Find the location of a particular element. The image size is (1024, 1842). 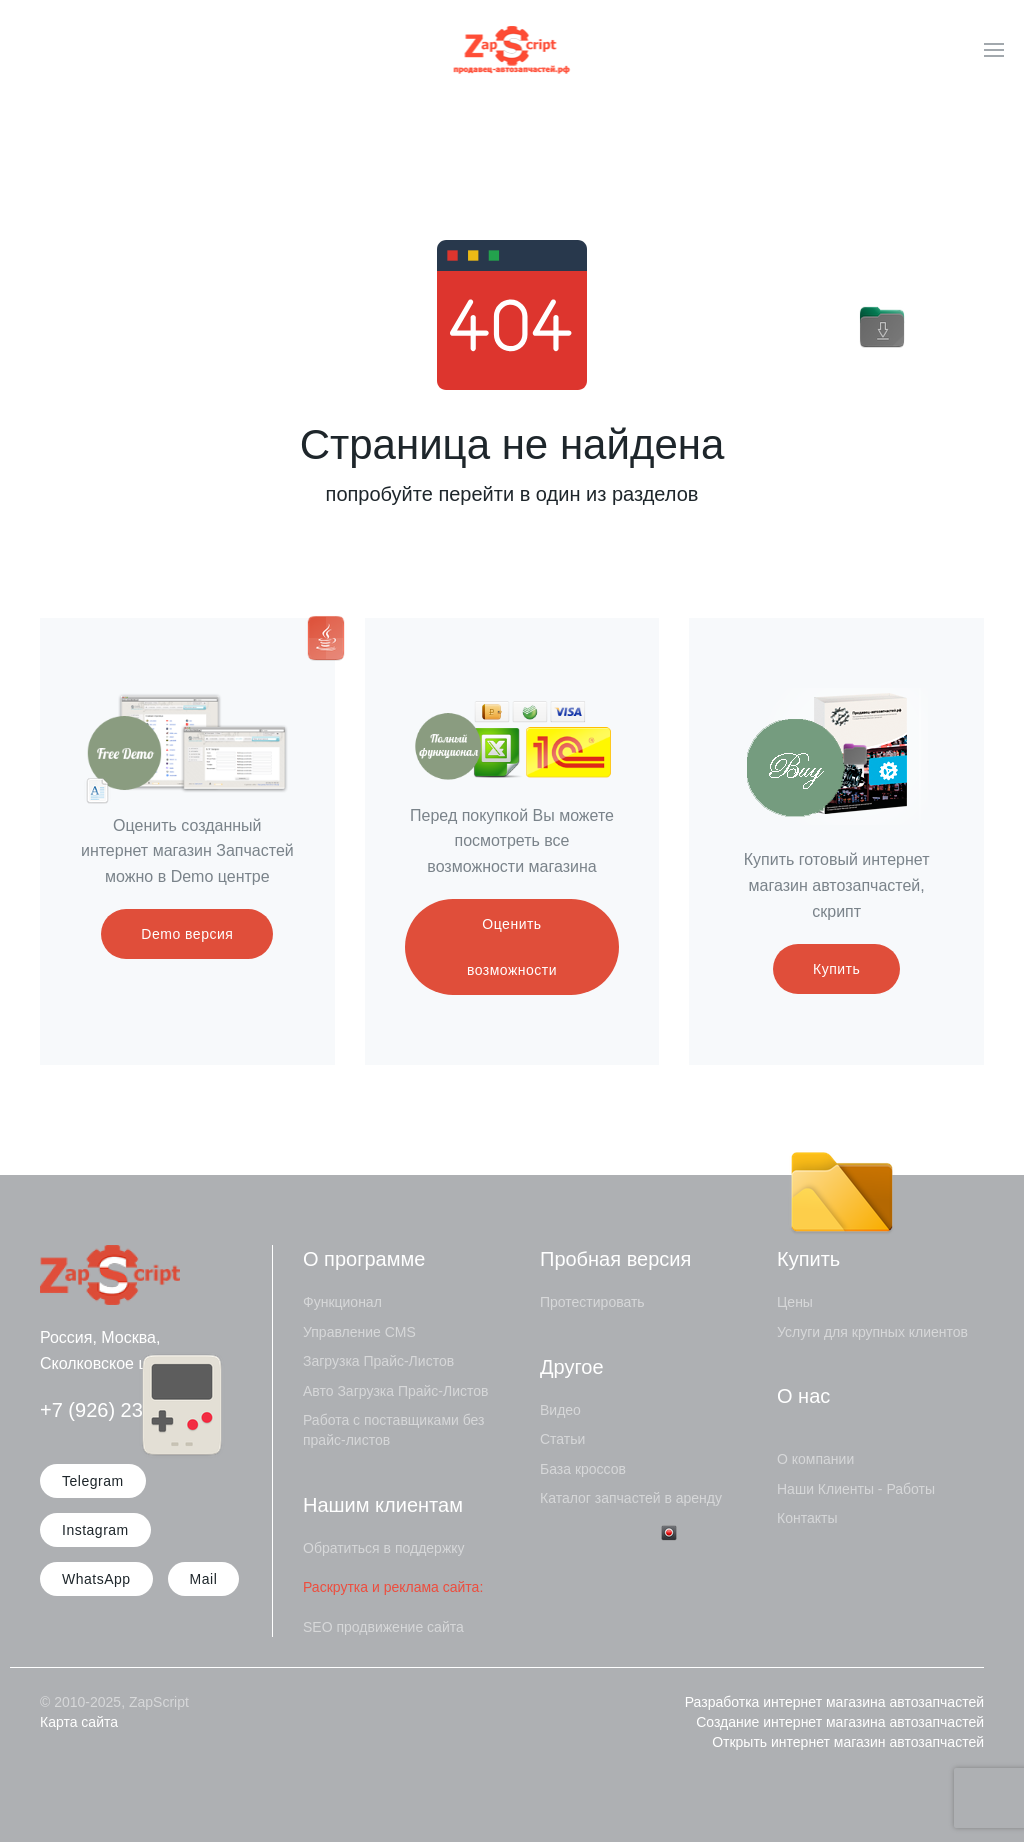

view notifications and alerts is located at coordinates (669, 1533).